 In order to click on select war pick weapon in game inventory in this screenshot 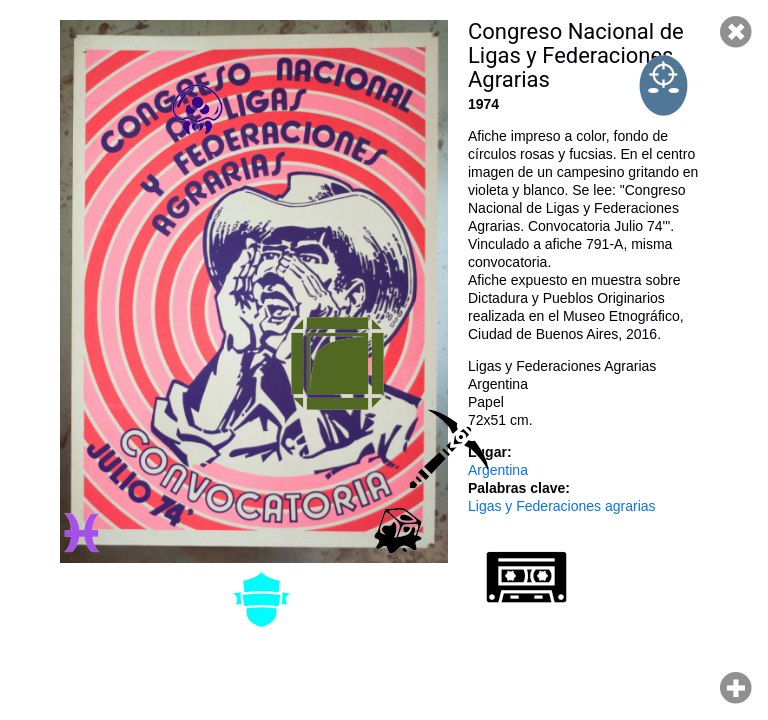, I will do `click(449, 449)`.